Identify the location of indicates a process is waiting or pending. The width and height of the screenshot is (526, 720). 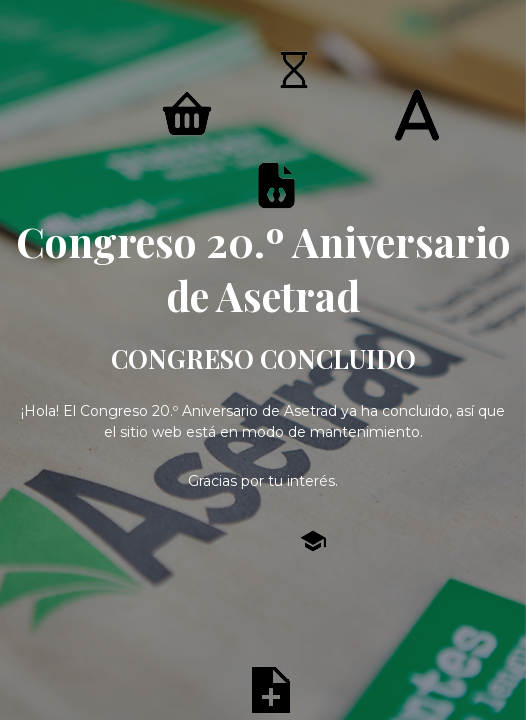
(294, 70).